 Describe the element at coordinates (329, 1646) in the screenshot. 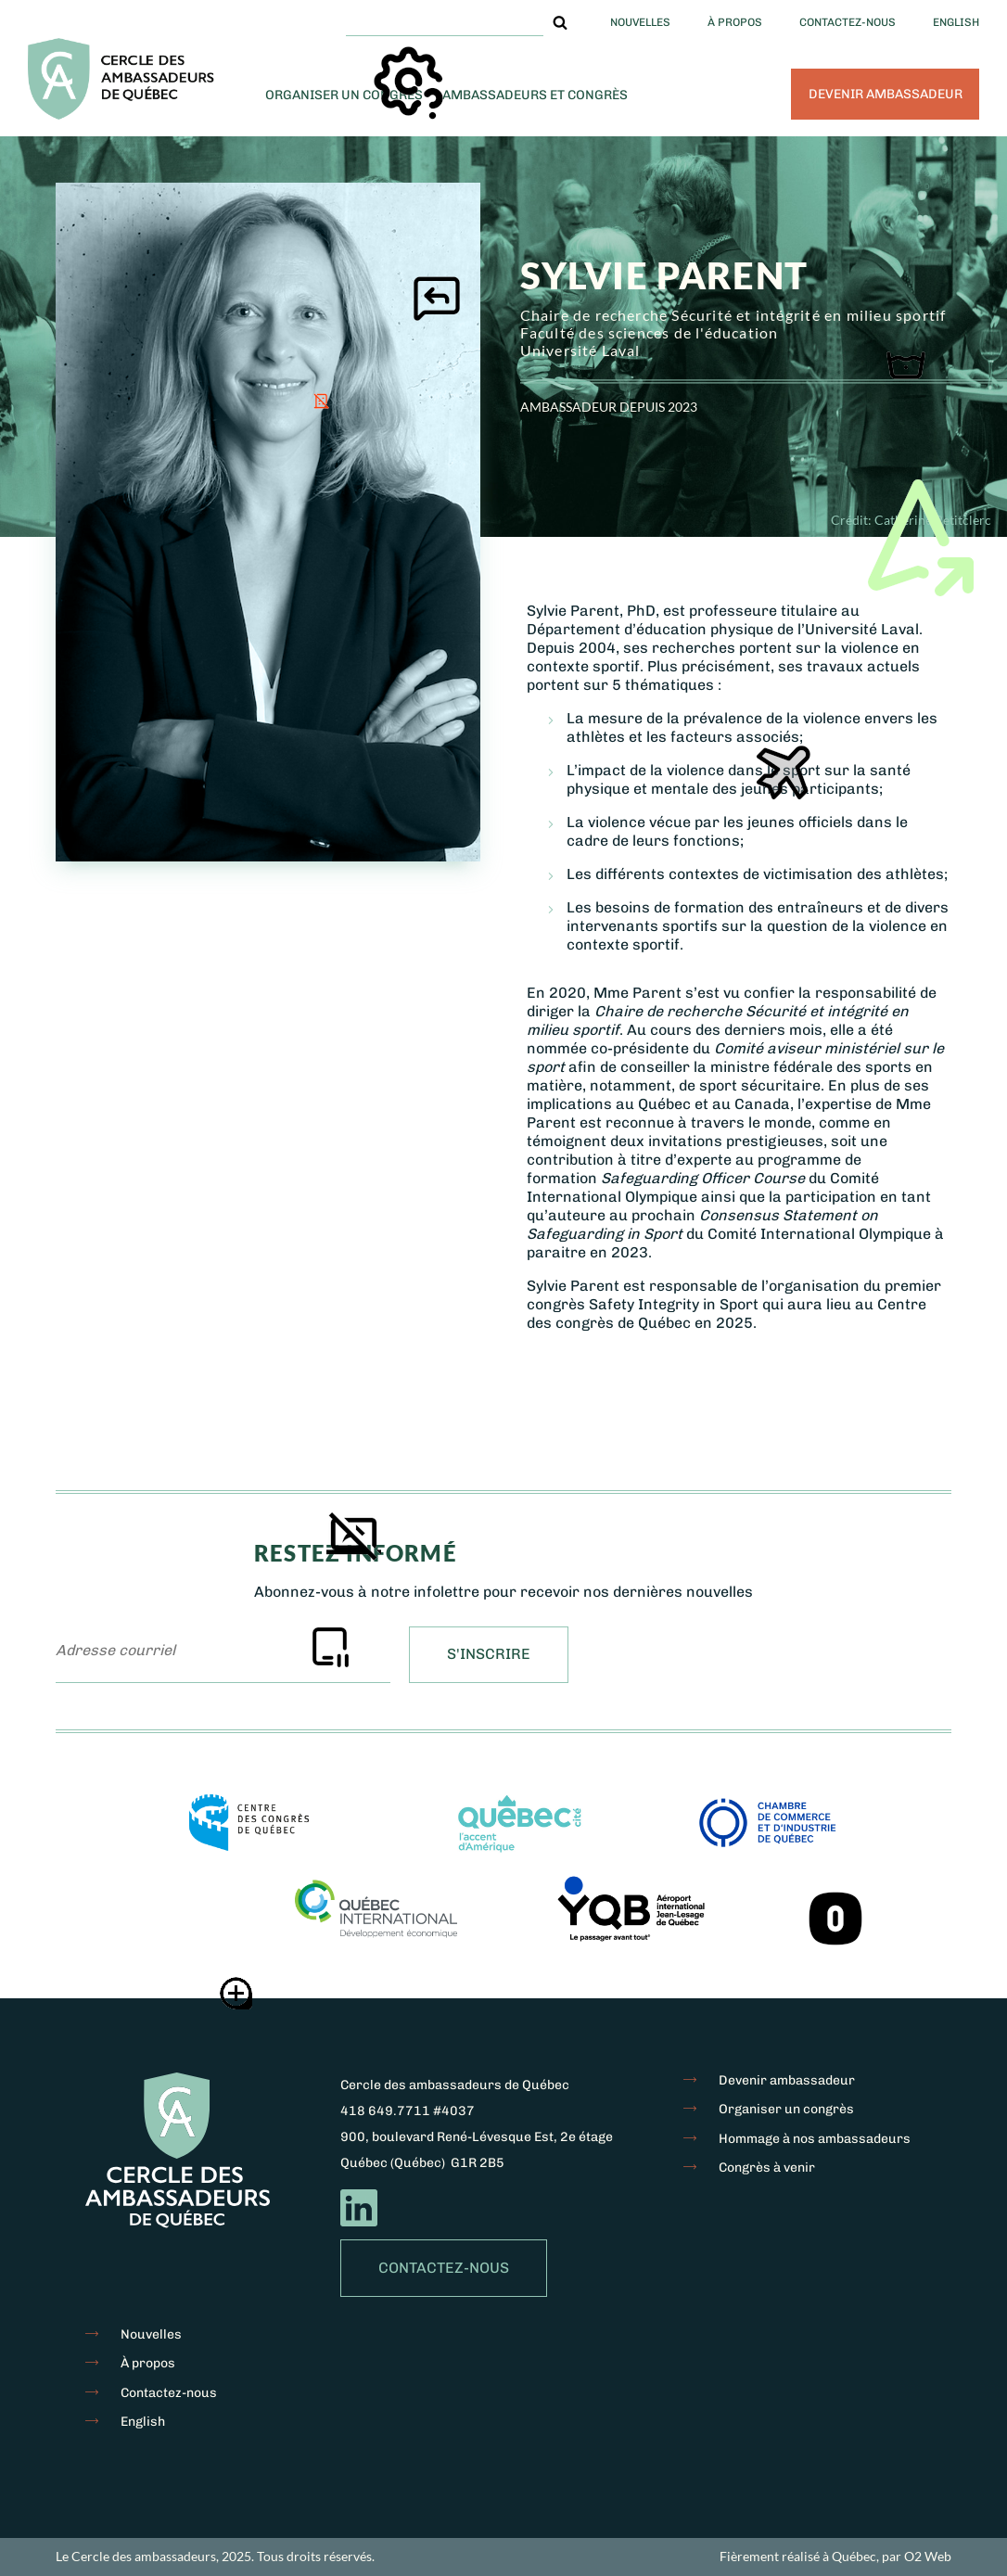

I see `pause media playback on iPad` at that location.